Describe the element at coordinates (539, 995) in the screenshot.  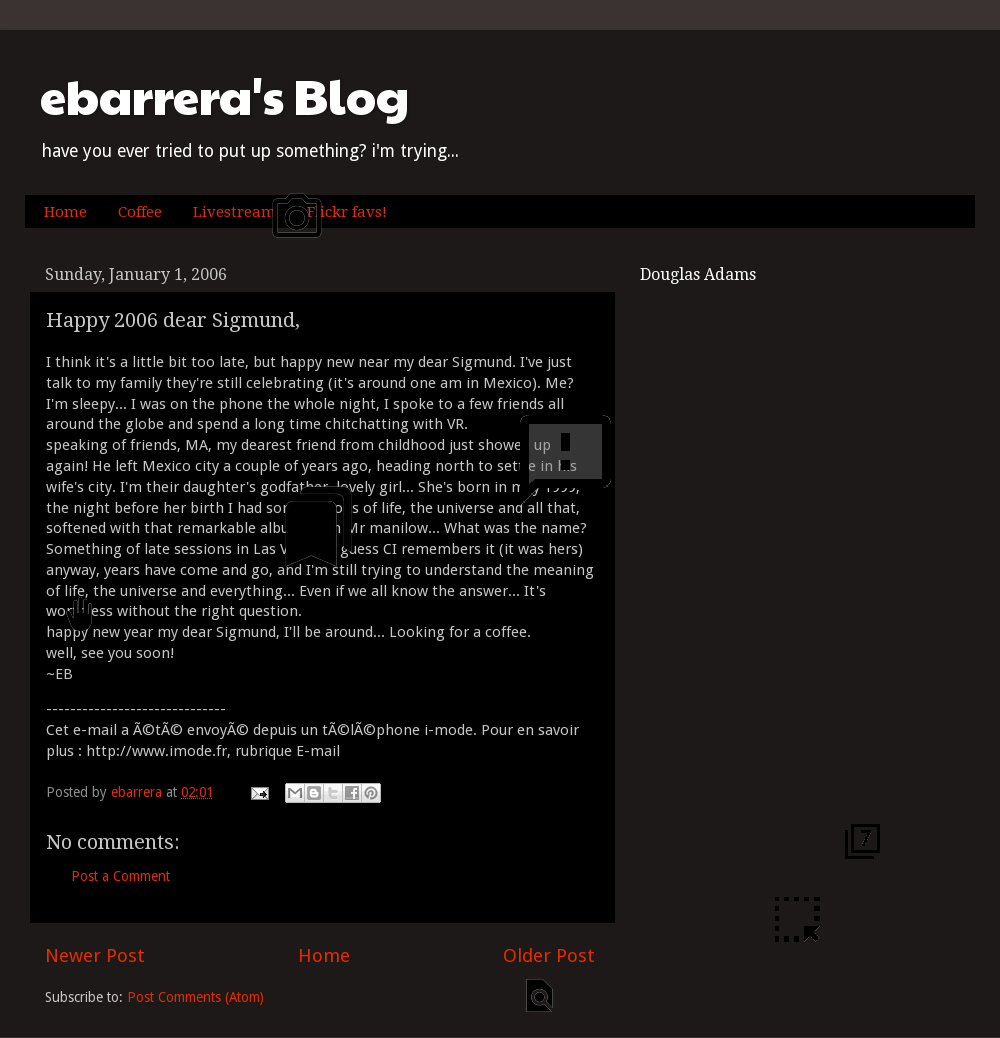
I see `search within the current document` at that location.